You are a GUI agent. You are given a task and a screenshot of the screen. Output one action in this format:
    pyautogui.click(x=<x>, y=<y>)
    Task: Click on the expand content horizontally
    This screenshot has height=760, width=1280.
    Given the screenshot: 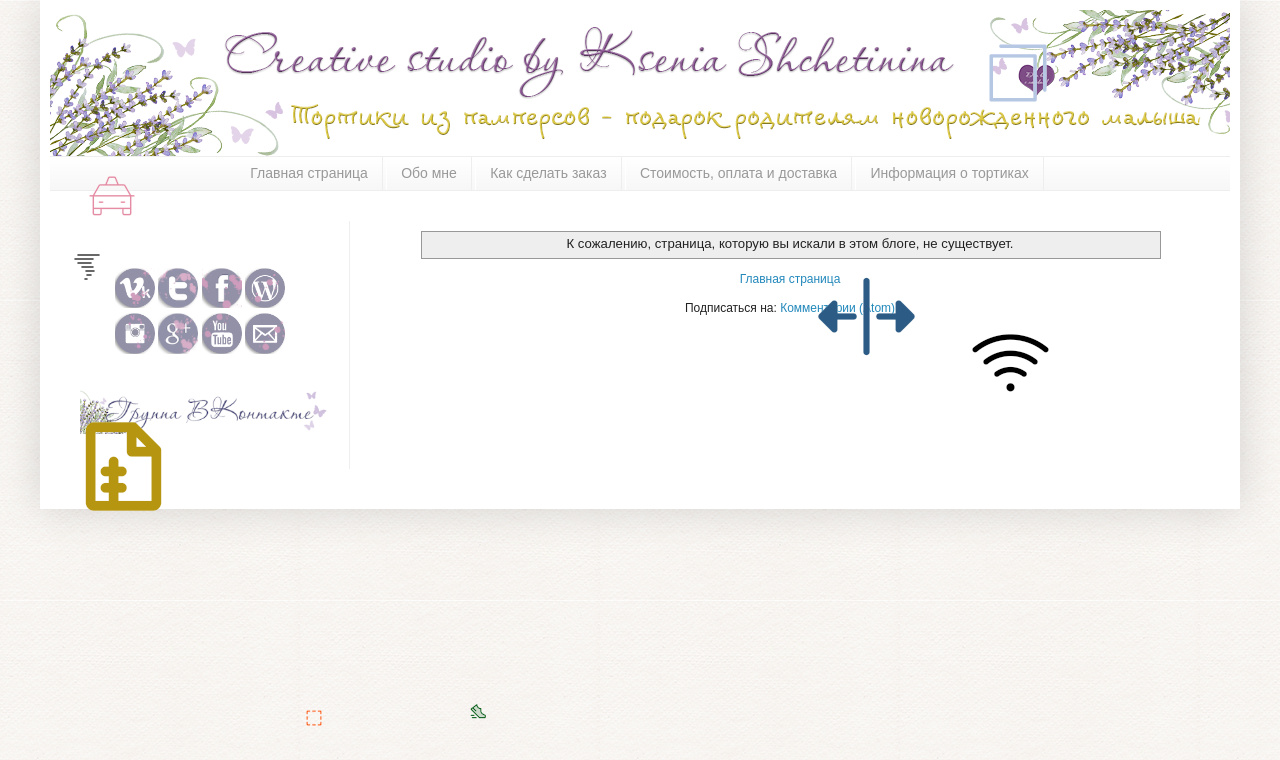 What is the action you would take?
    pyautogui.click(x=866, y=316)
    